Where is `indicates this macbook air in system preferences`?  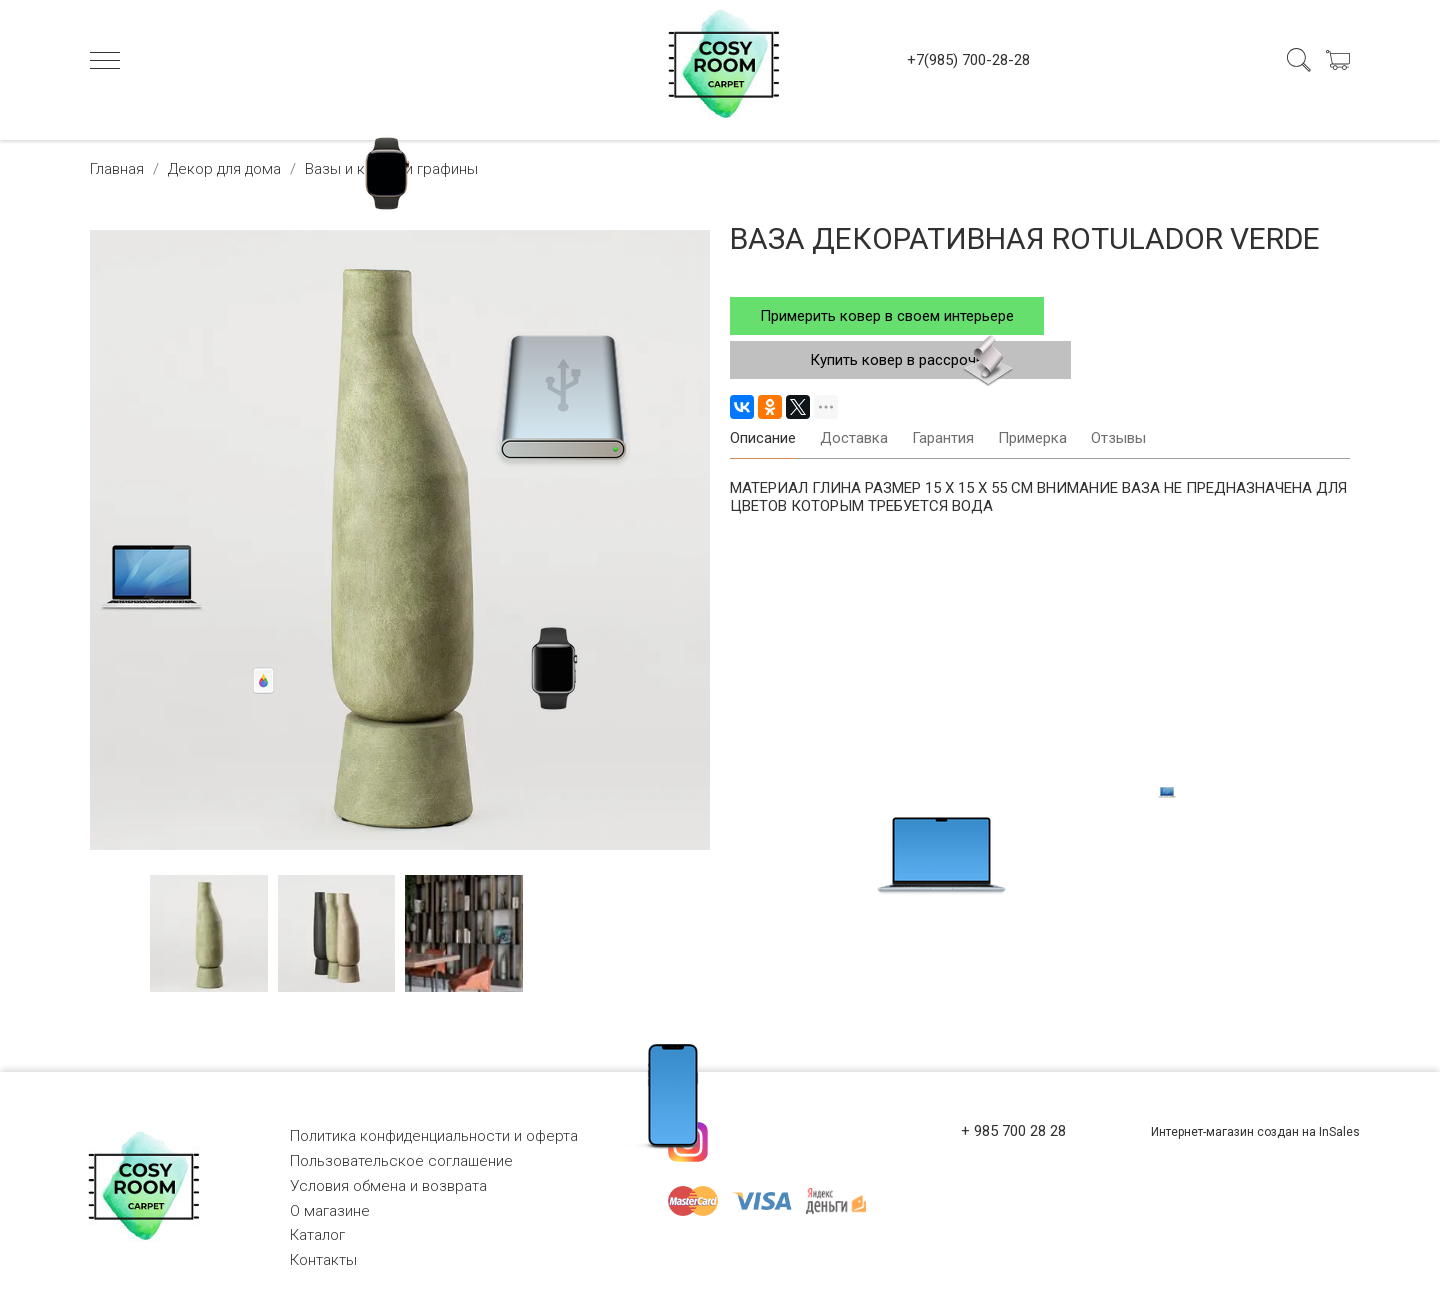
indicates this macbook air in system preferences is located at coordinates (941, 843).